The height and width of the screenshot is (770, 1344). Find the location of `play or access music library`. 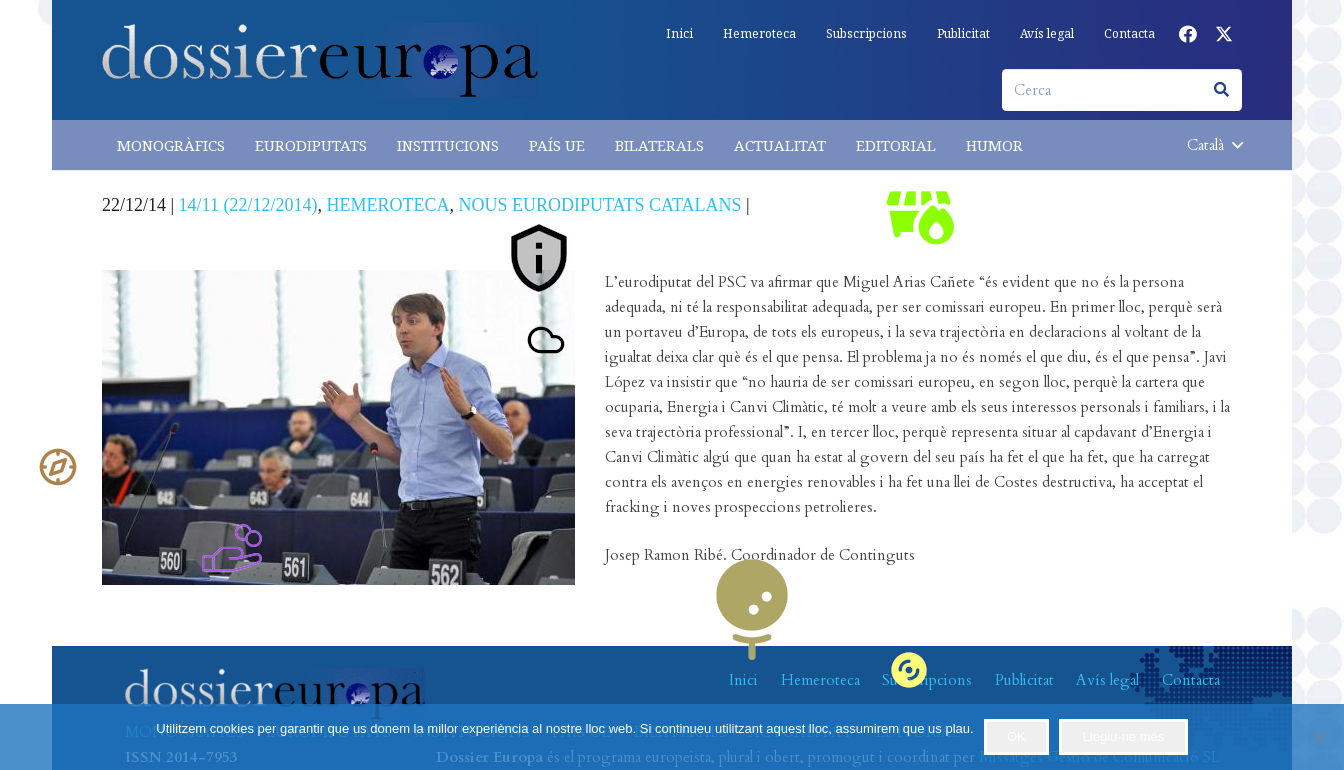

play or access music library is located at coordinates (909, 670).